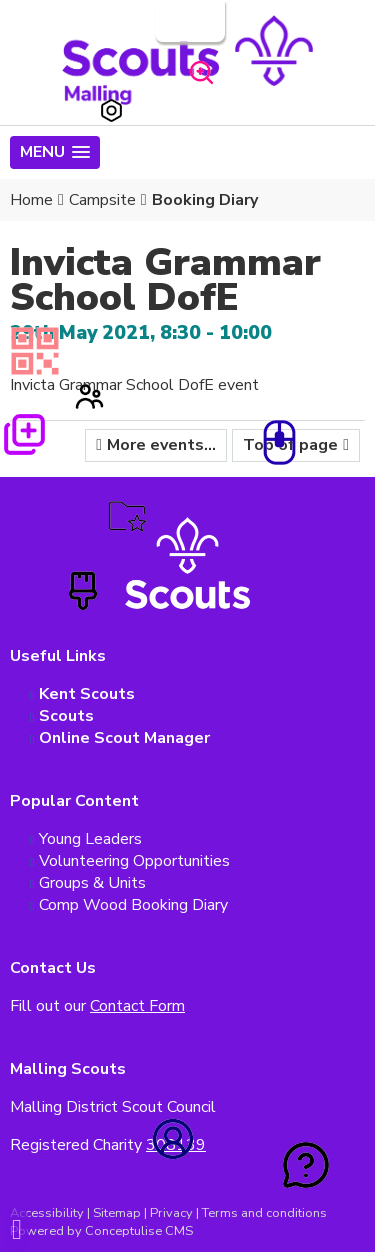 This screenshot has width=375, height=1252. I want to click on add a new item to your library, so click(24, 434).